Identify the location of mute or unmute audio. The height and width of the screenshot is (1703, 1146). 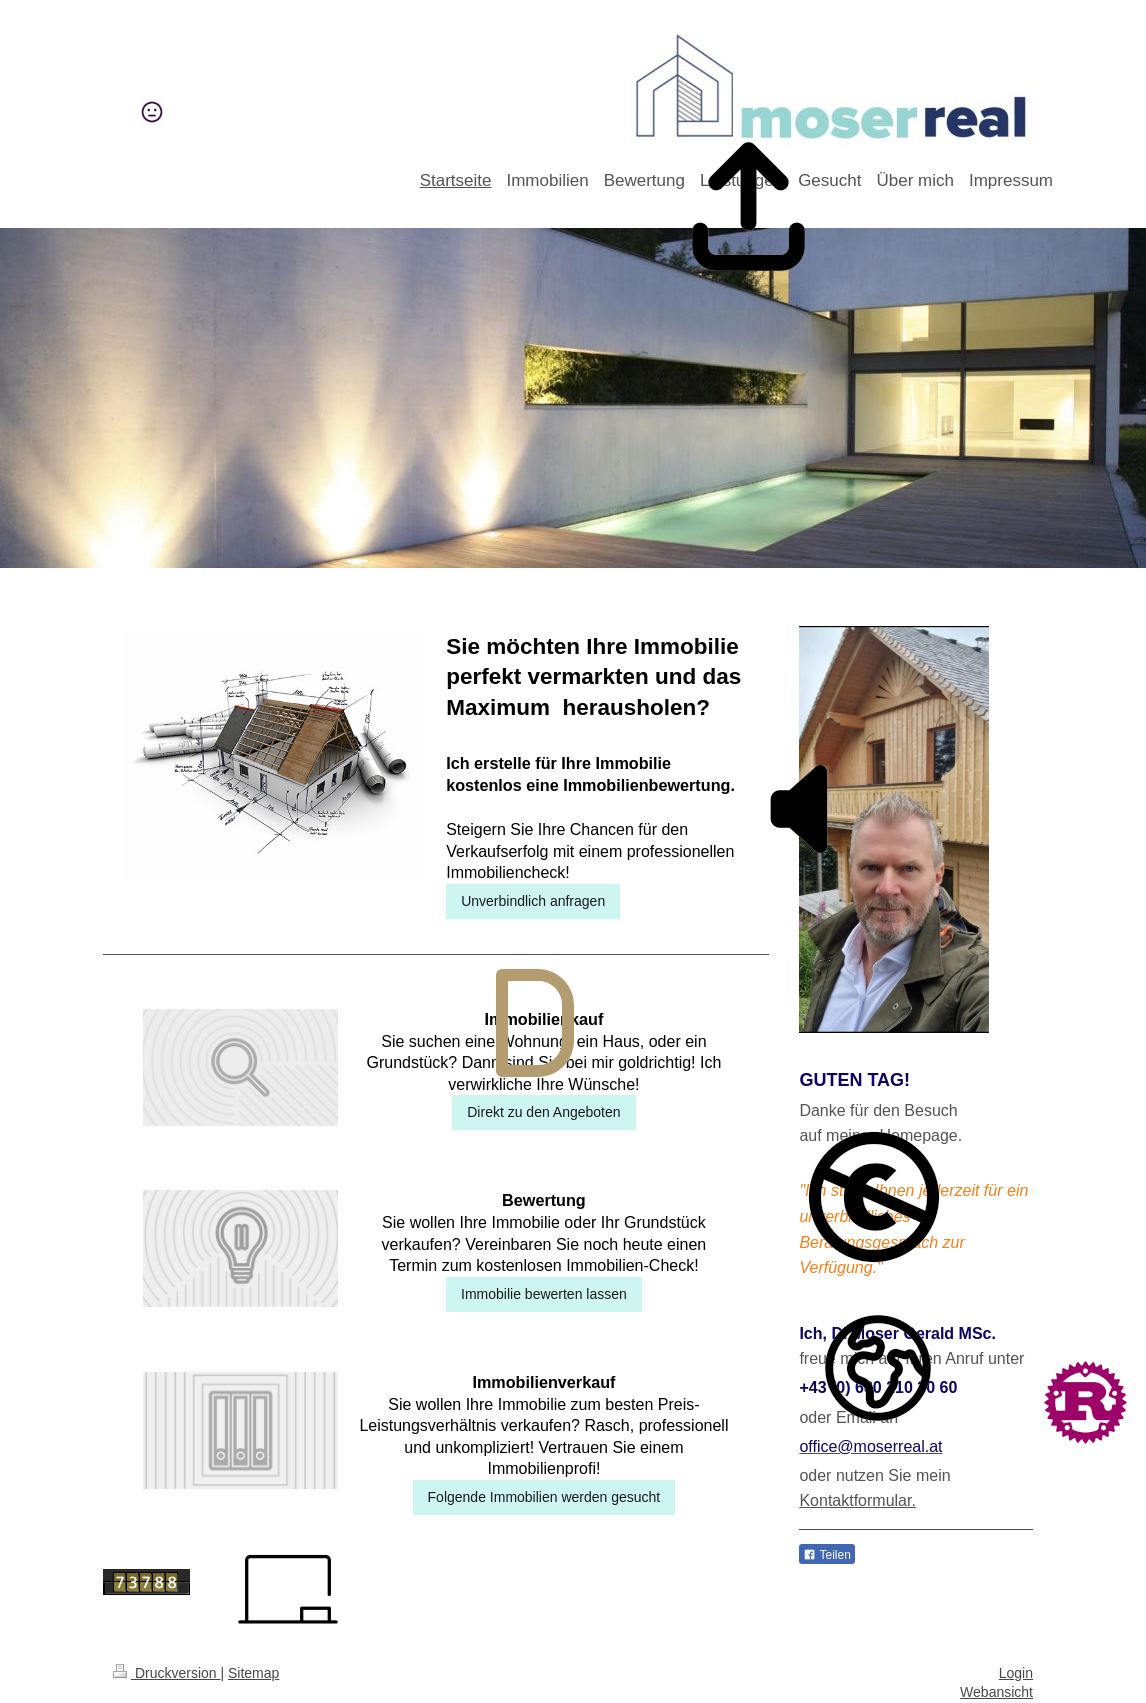
(802, 809).